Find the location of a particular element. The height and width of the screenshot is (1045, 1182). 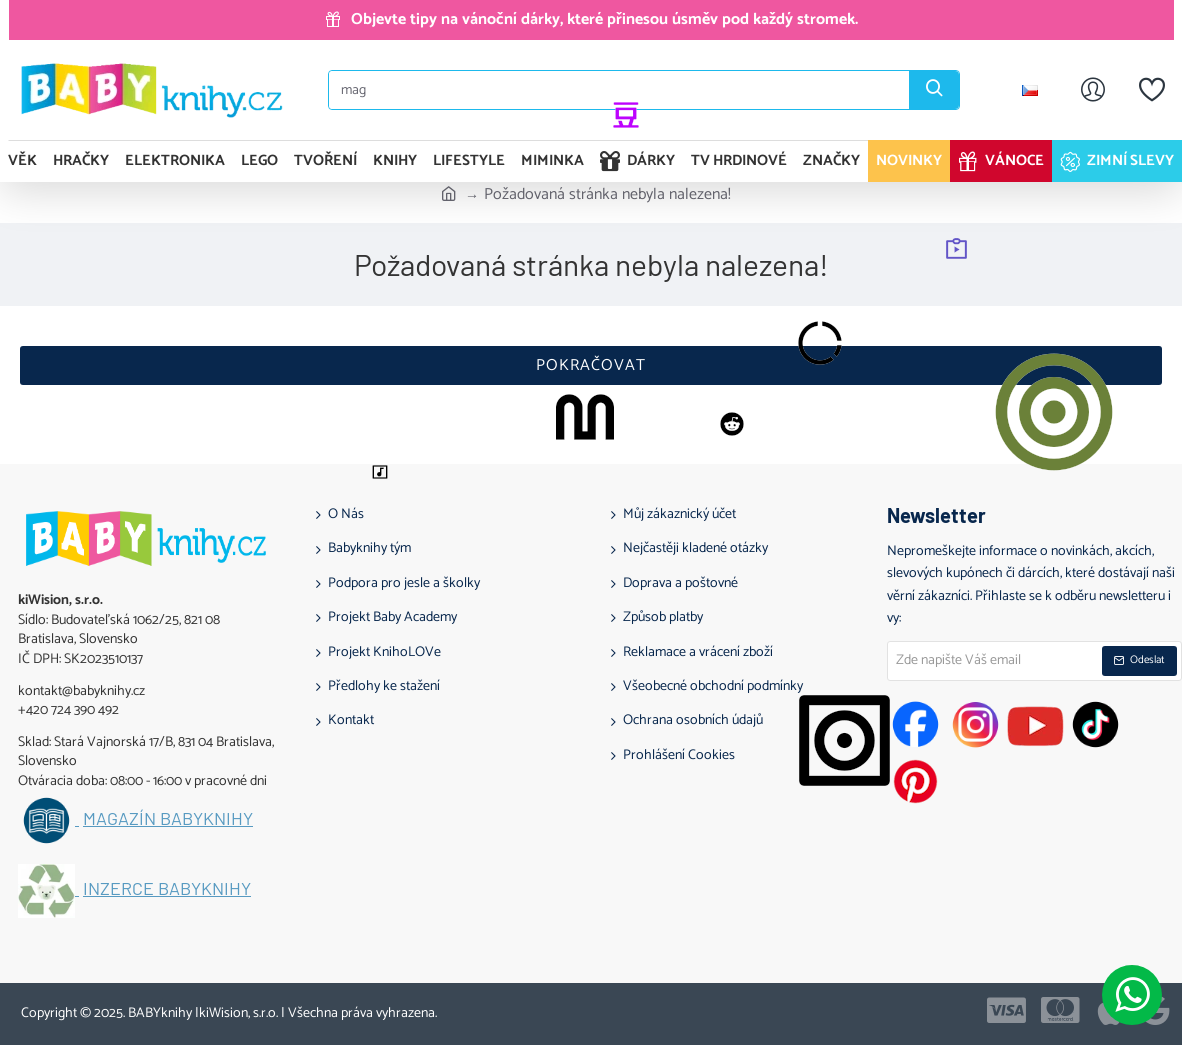

activate focus mode is located at coordinates (1054, 412).